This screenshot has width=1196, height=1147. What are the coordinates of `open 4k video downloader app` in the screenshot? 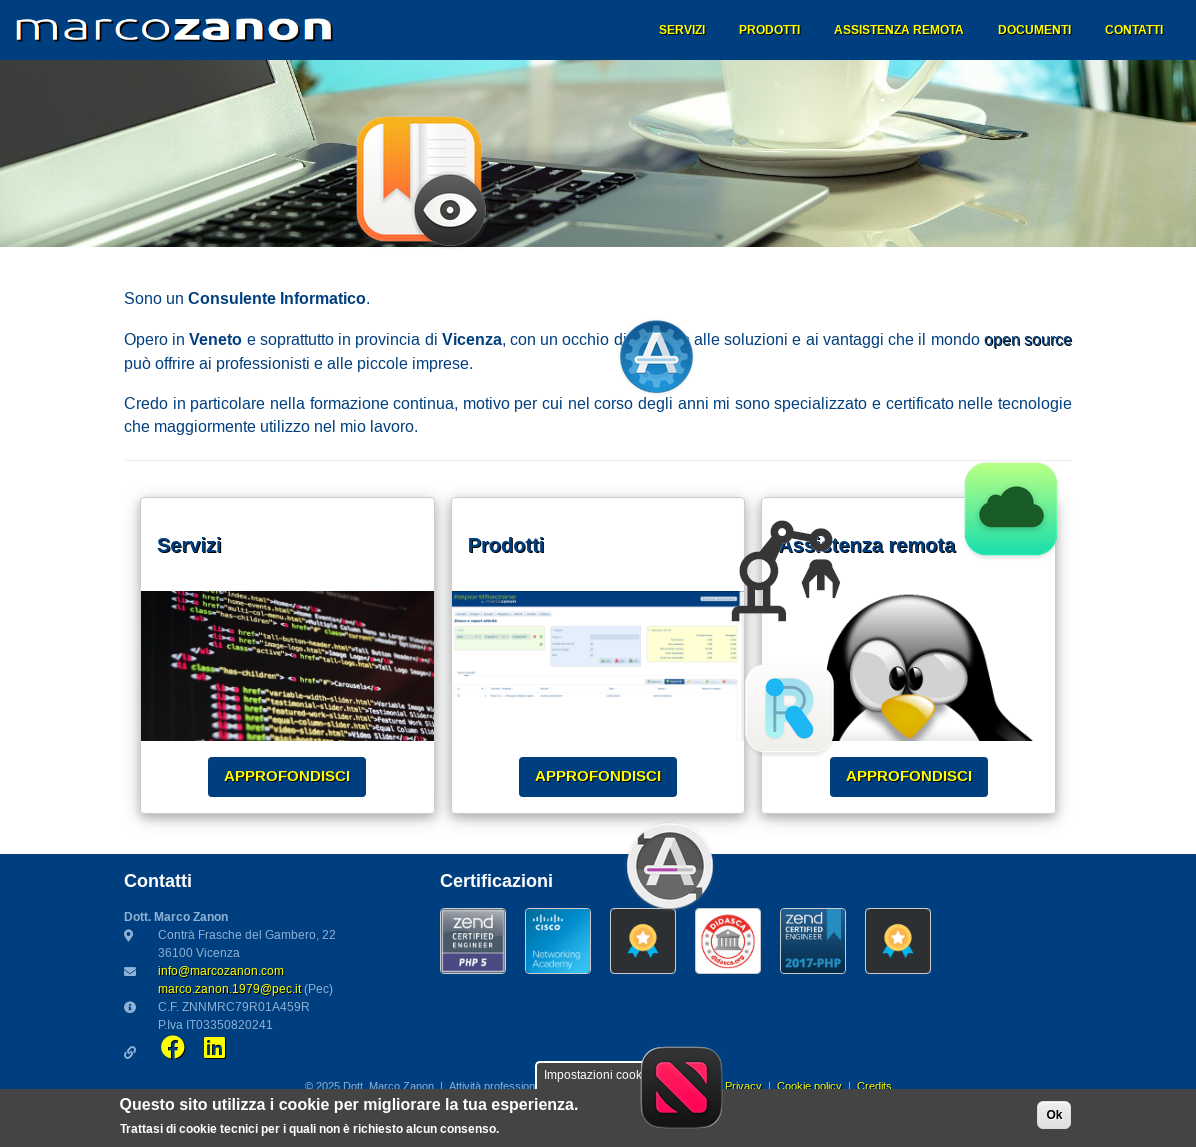 It's located at (1011, 509).